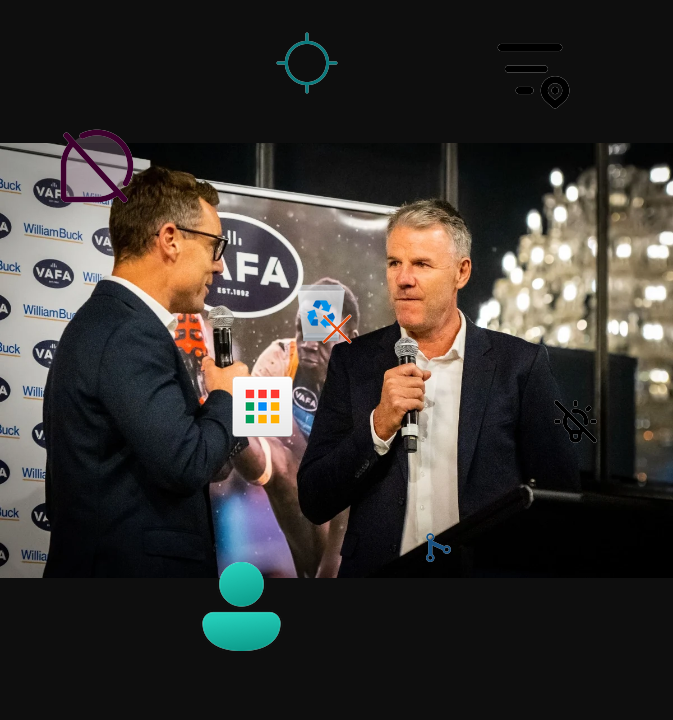 The height and width of the screenshot is (720, 673). Describe the element at coordinates (307, 63) in the screenshot. I see `access current GPS location` at that location.